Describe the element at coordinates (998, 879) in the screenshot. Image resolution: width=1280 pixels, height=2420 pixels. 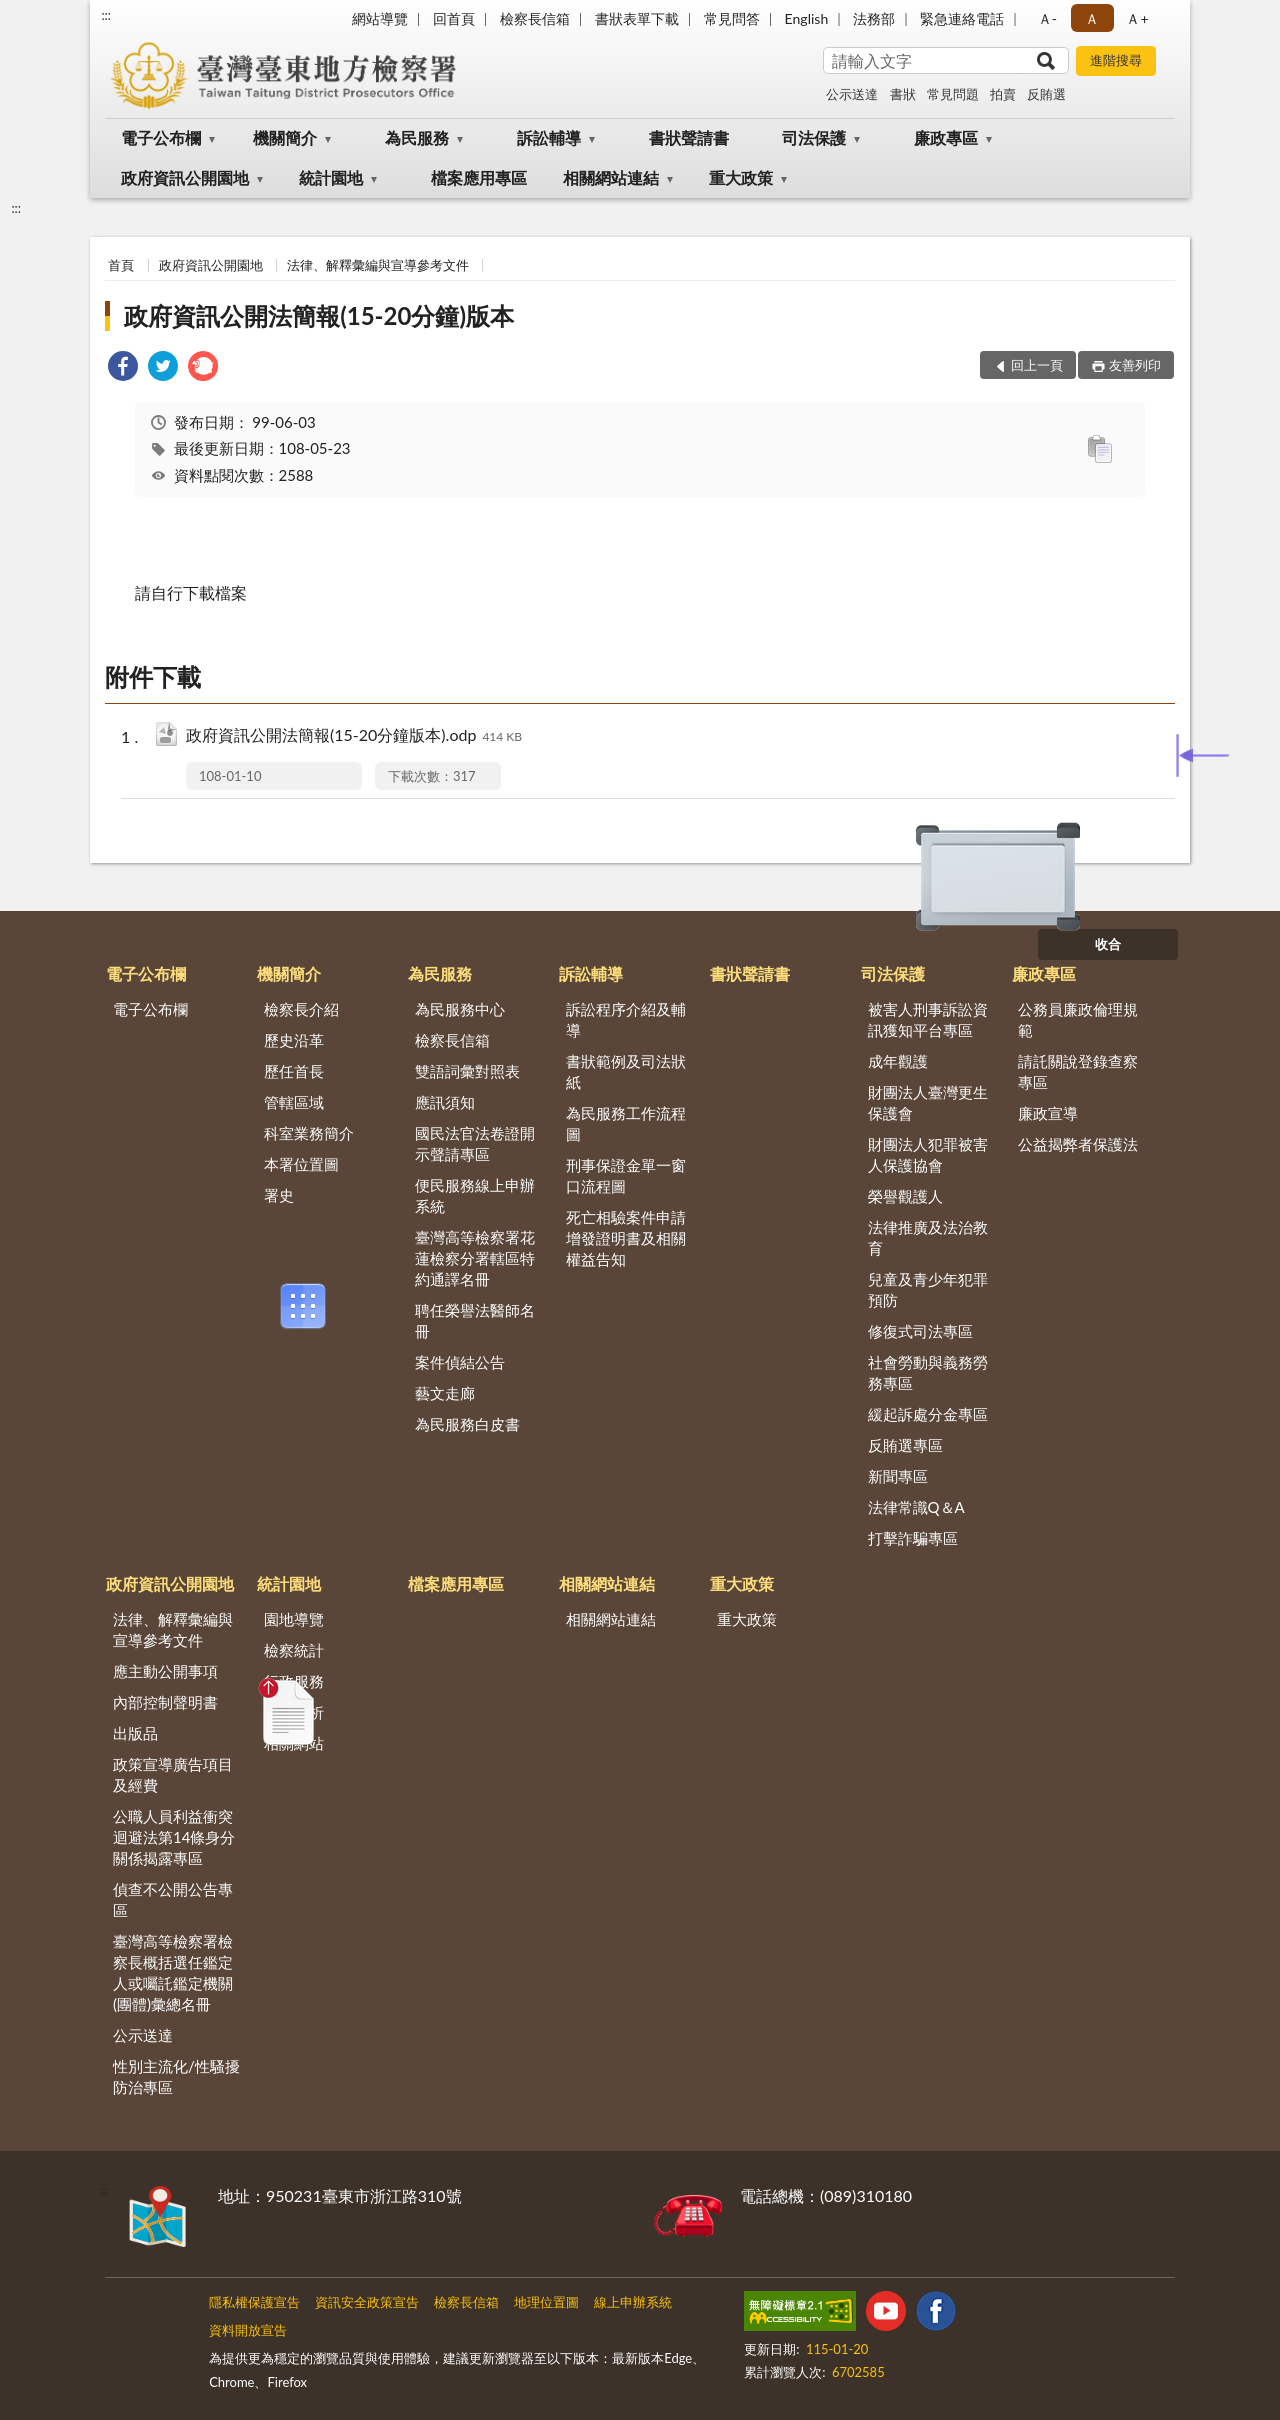
I see `access device settings` at that location.